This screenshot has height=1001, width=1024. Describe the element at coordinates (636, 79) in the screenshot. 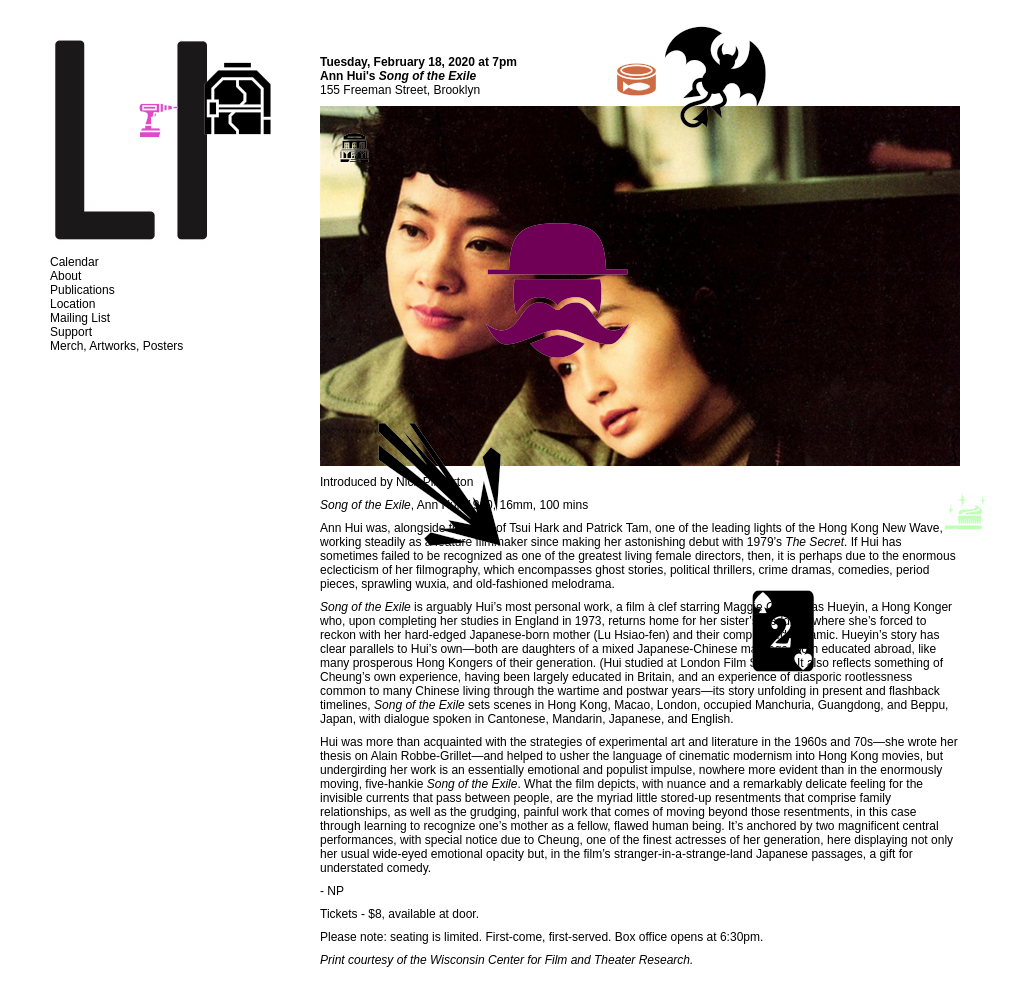

I see `canned fish item in a game inventory` at that location.